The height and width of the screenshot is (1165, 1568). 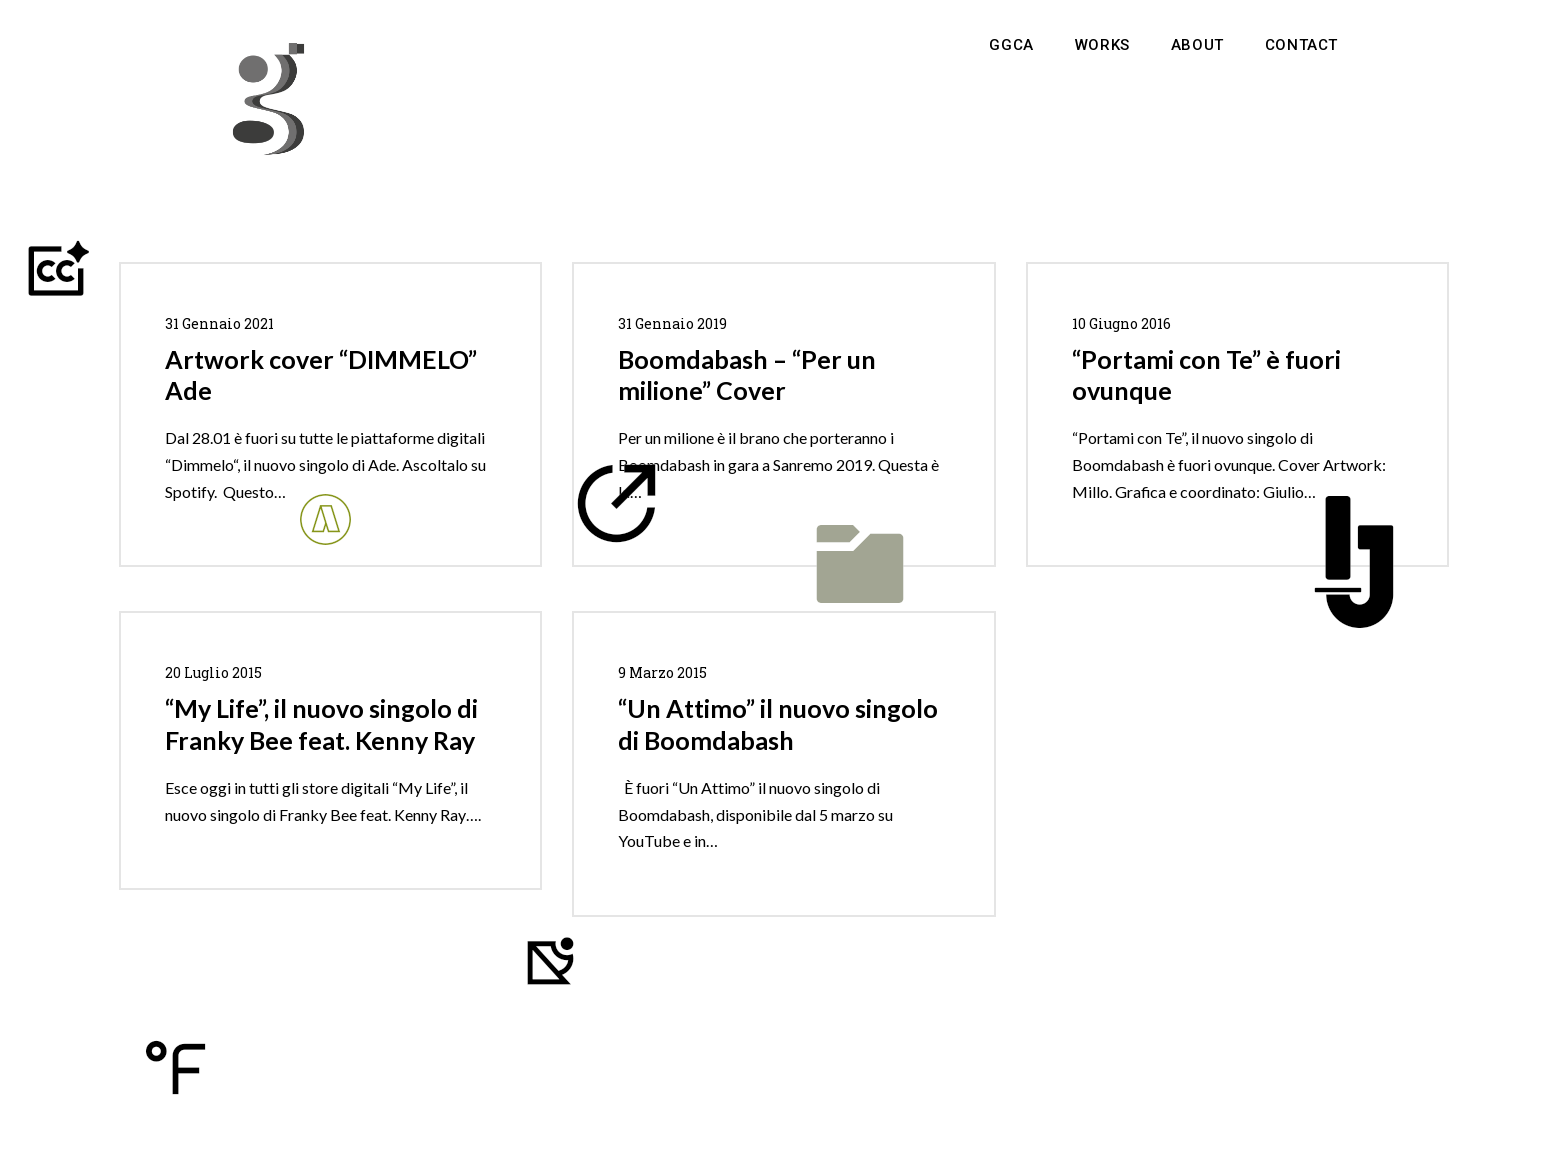 I want to click on open akiflow productivity app, so click(x=325, y=519).